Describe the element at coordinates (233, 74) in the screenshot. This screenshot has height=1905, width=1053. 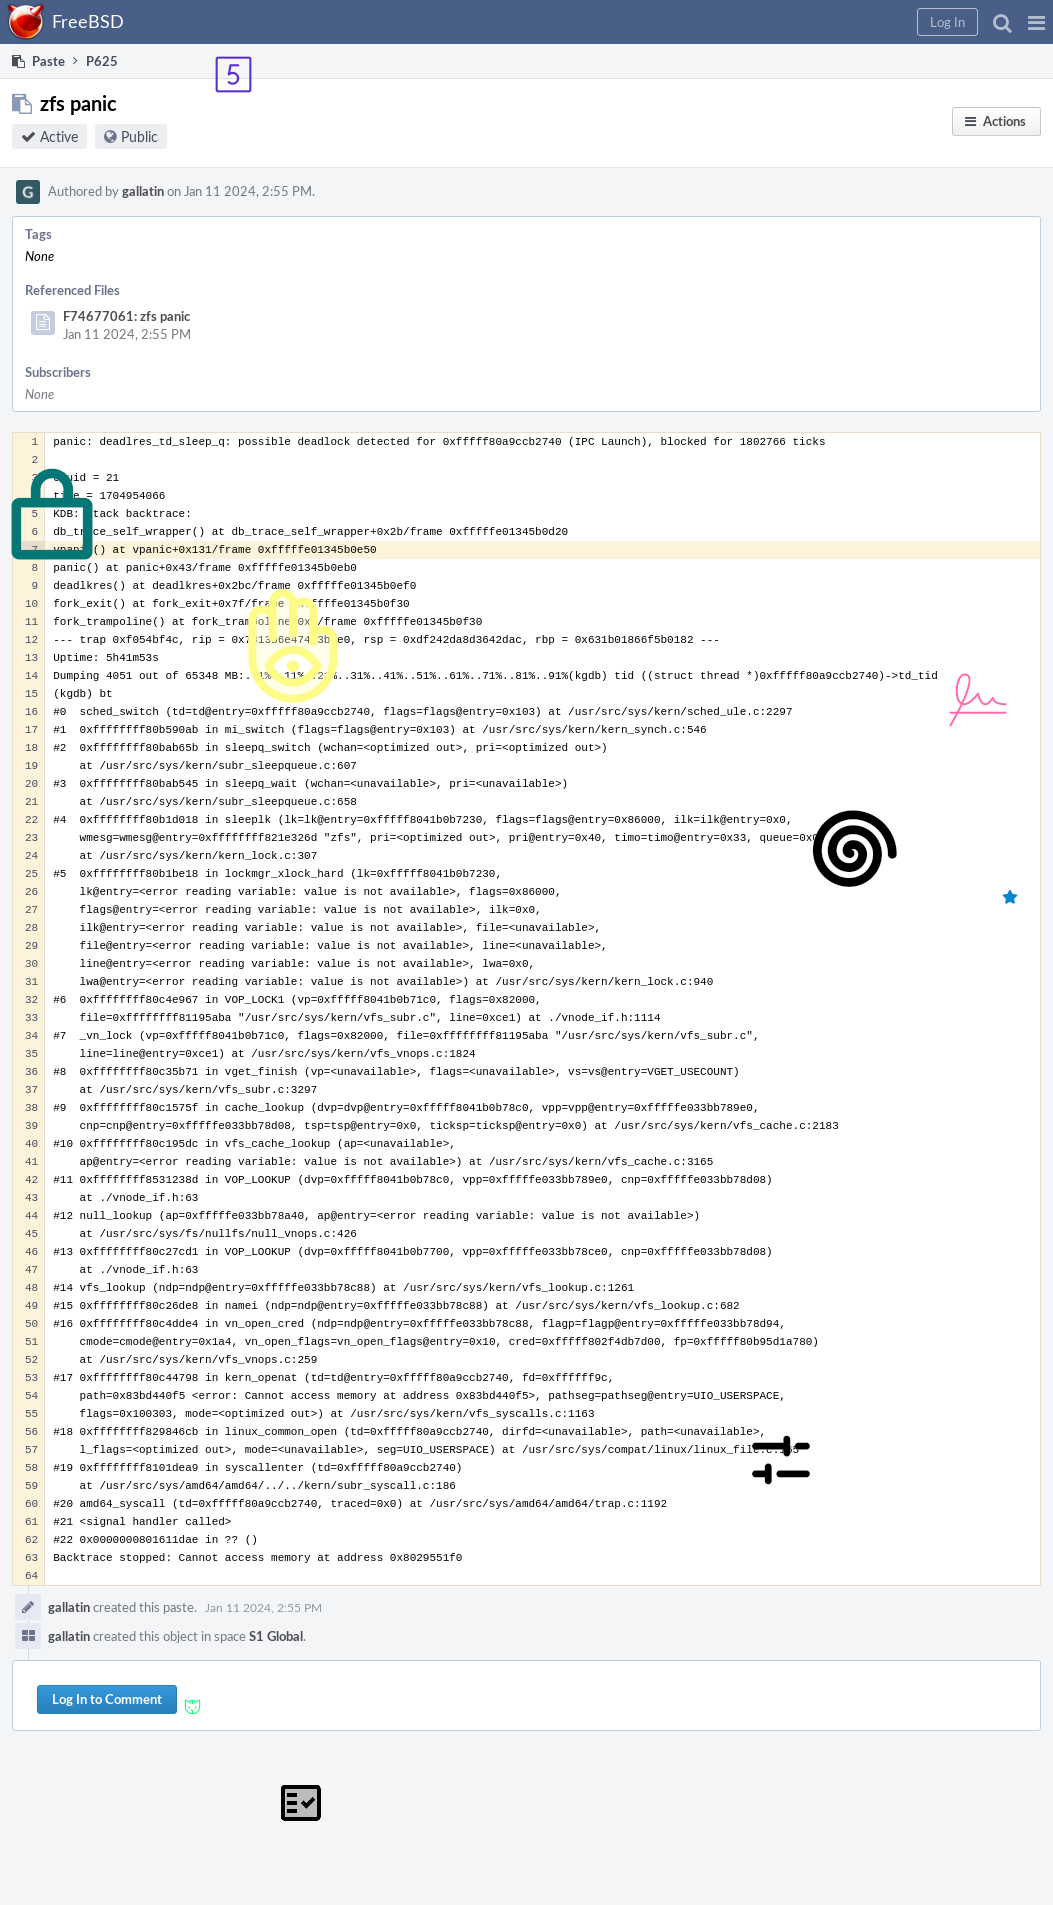
I see `select or navigate to item number five` at that location.